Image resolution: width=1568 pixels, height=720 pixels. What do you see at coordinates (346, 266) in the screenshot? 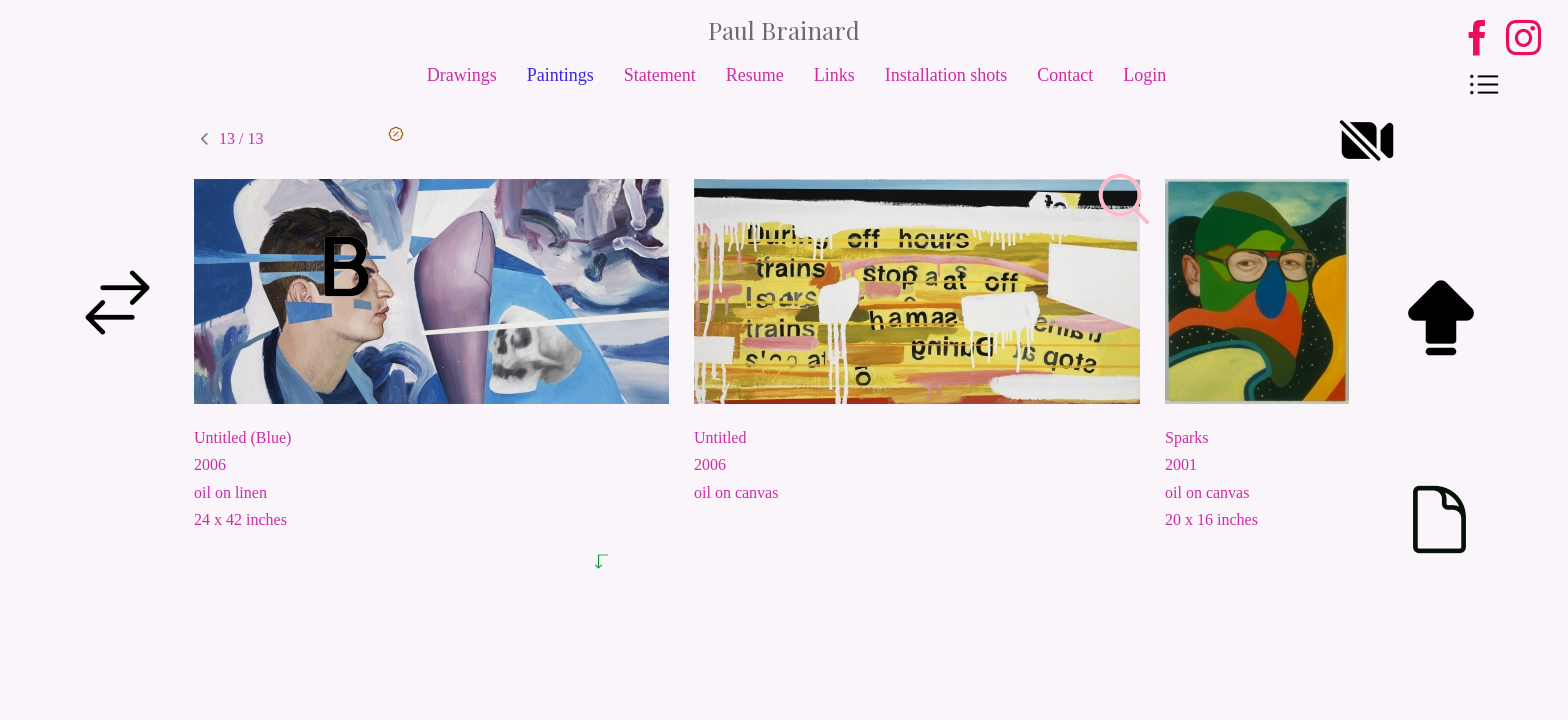
I see `apply bold formatting to selected text` at bounding box center [346, 266].